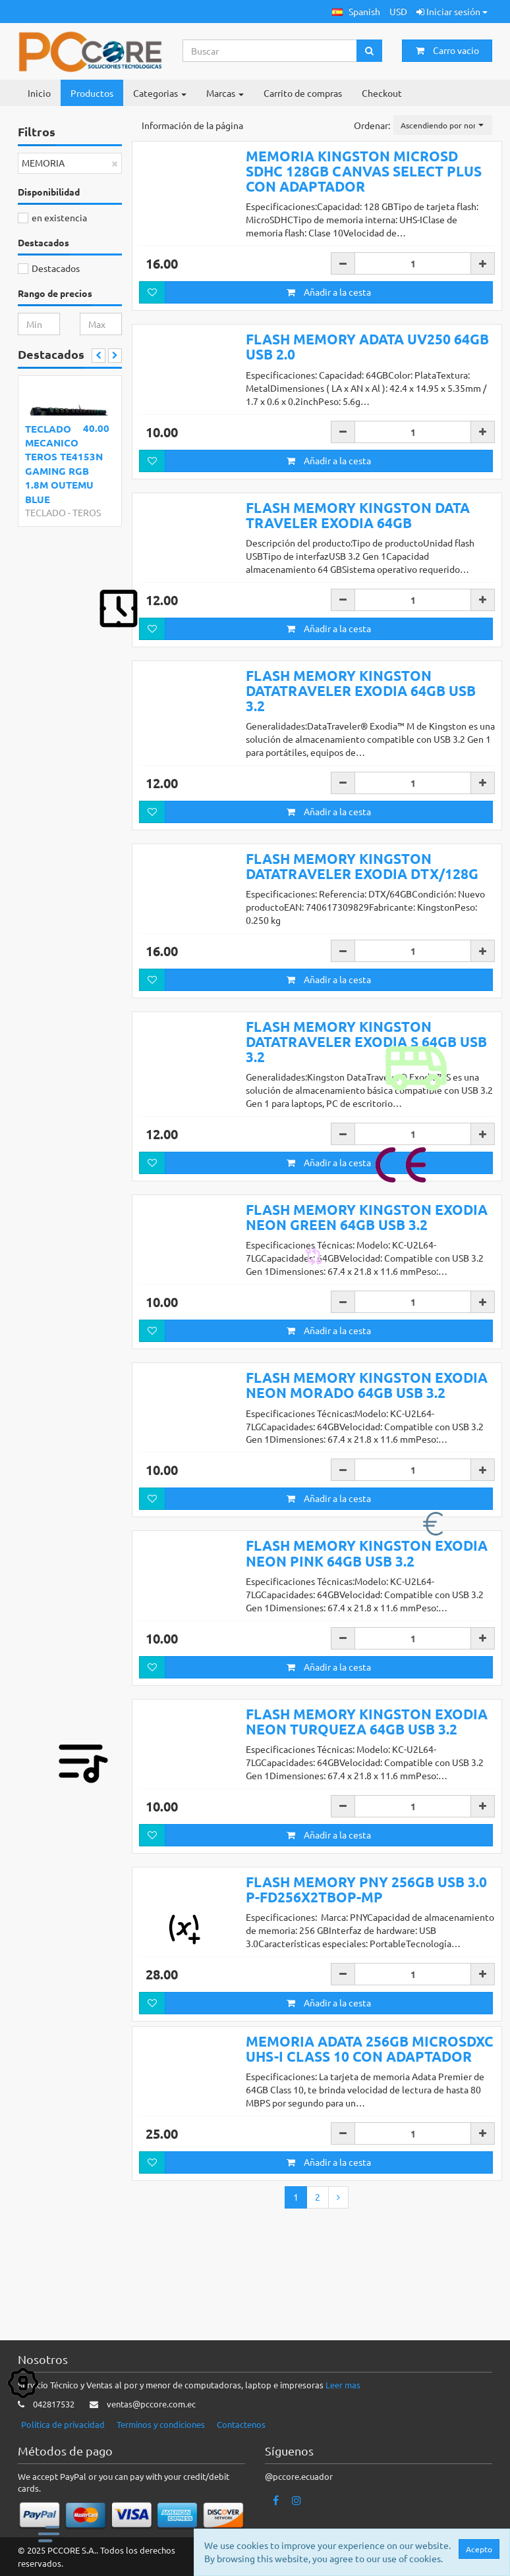 Image resolution: width=510 pixels, height=2576 pixels. What do you see at coordinates (23, 2383) in the screenshot?
I see `indicates rank or position number 9` at bounding box center [23, 2383].